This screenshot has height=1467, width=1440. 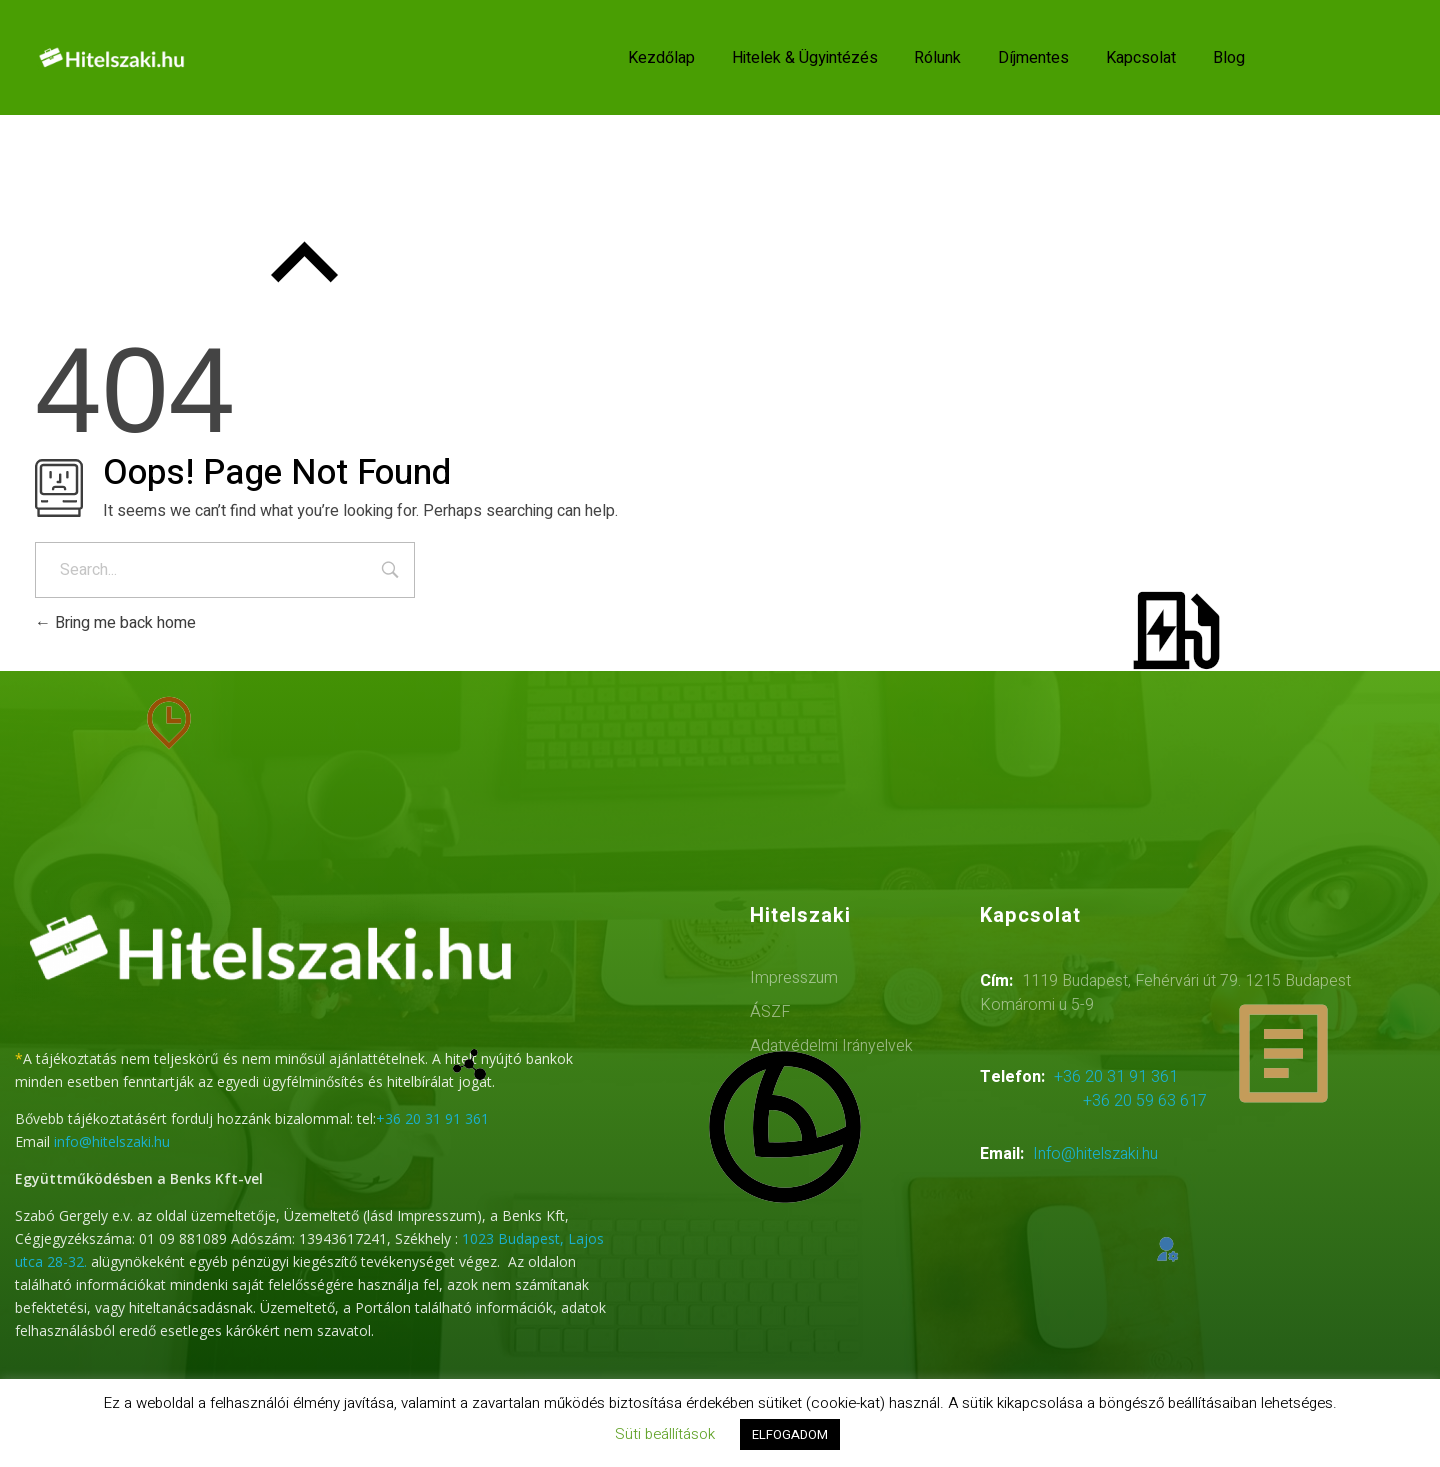 What do you see at coordinates (169, 721) in the screenshot?
I see `view location history` at bounding box center [169, 721].